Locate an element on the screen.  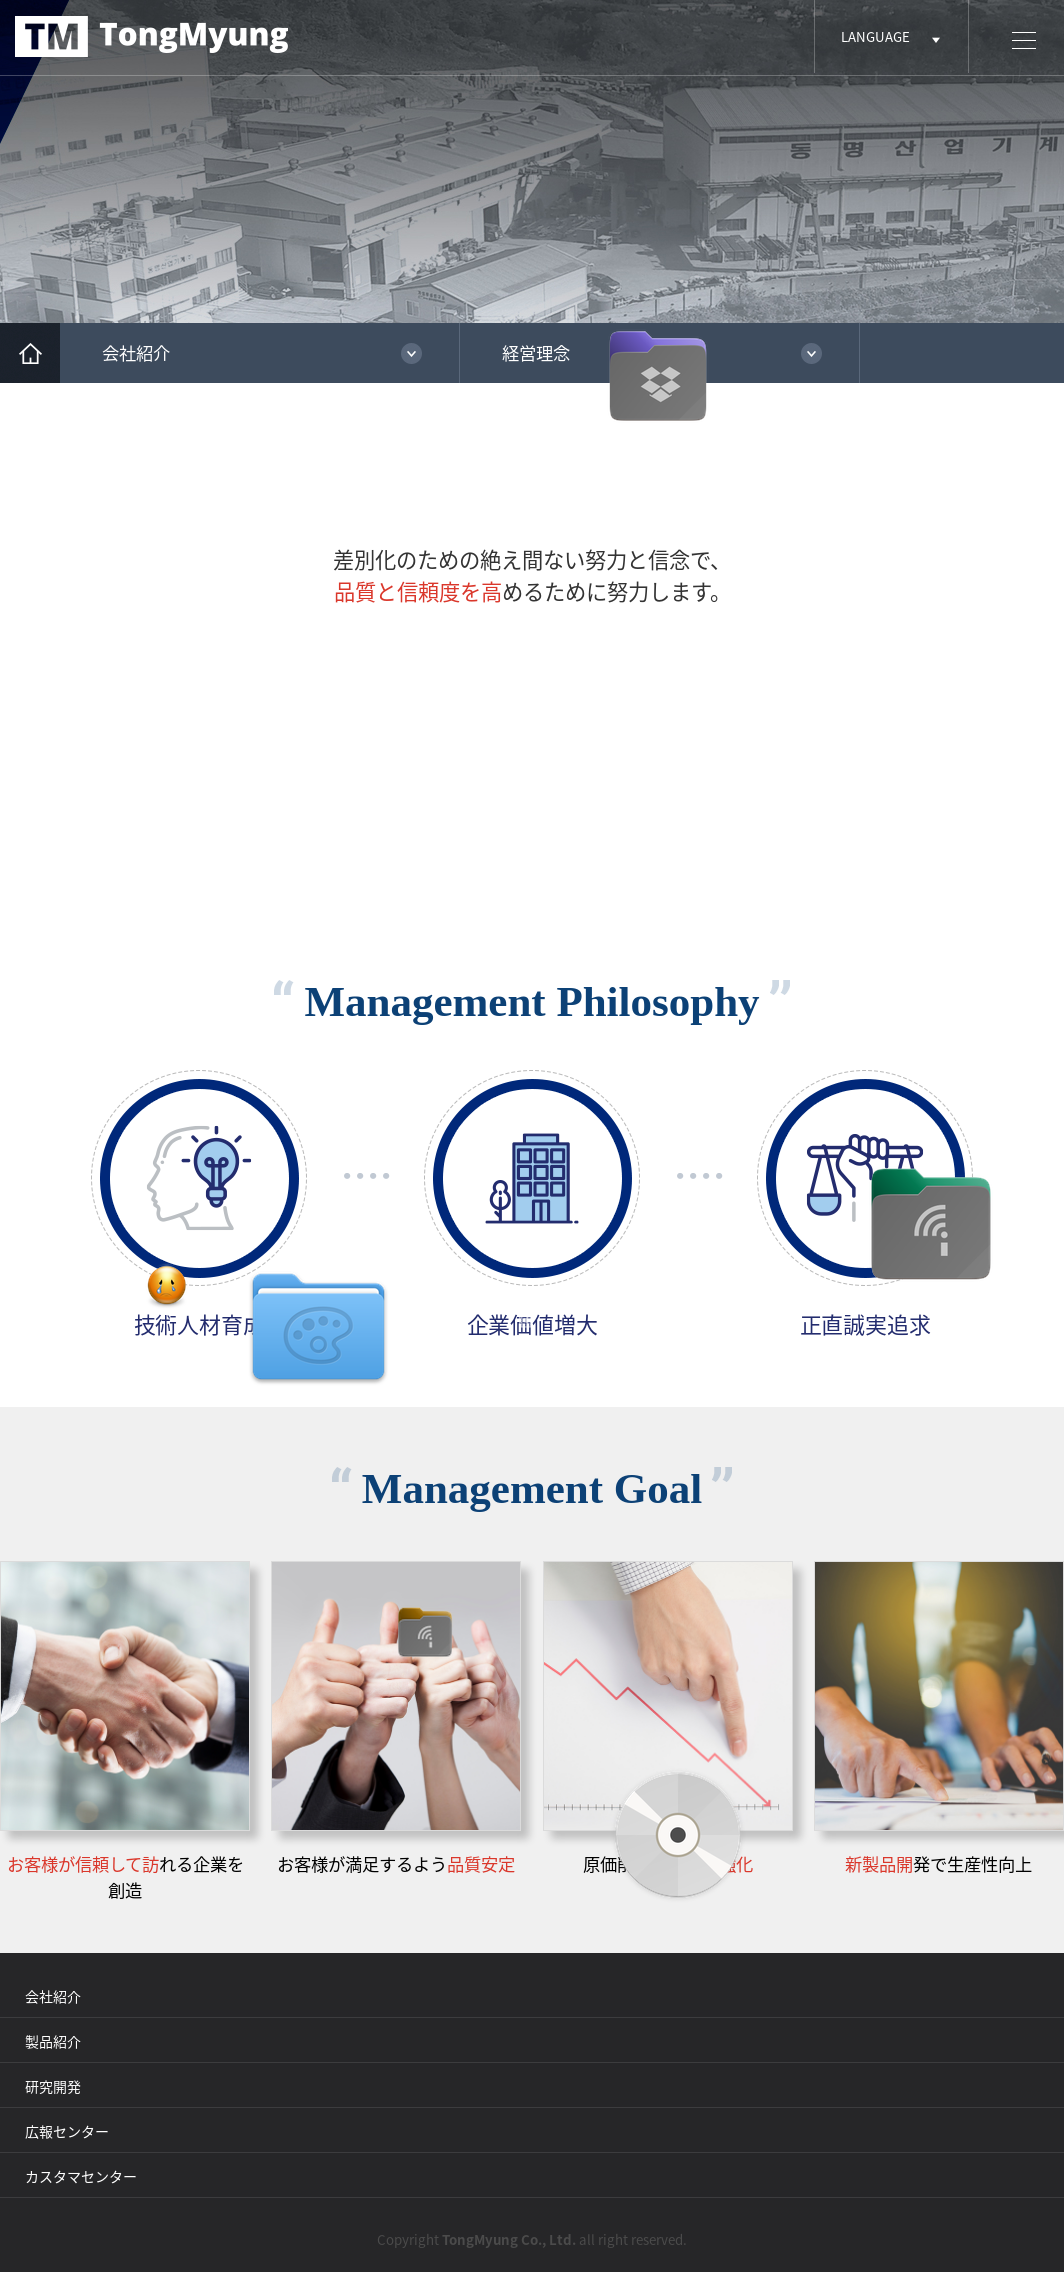
indicates sadness or disappointment in a reaction is located at coordinates (167, 1287).